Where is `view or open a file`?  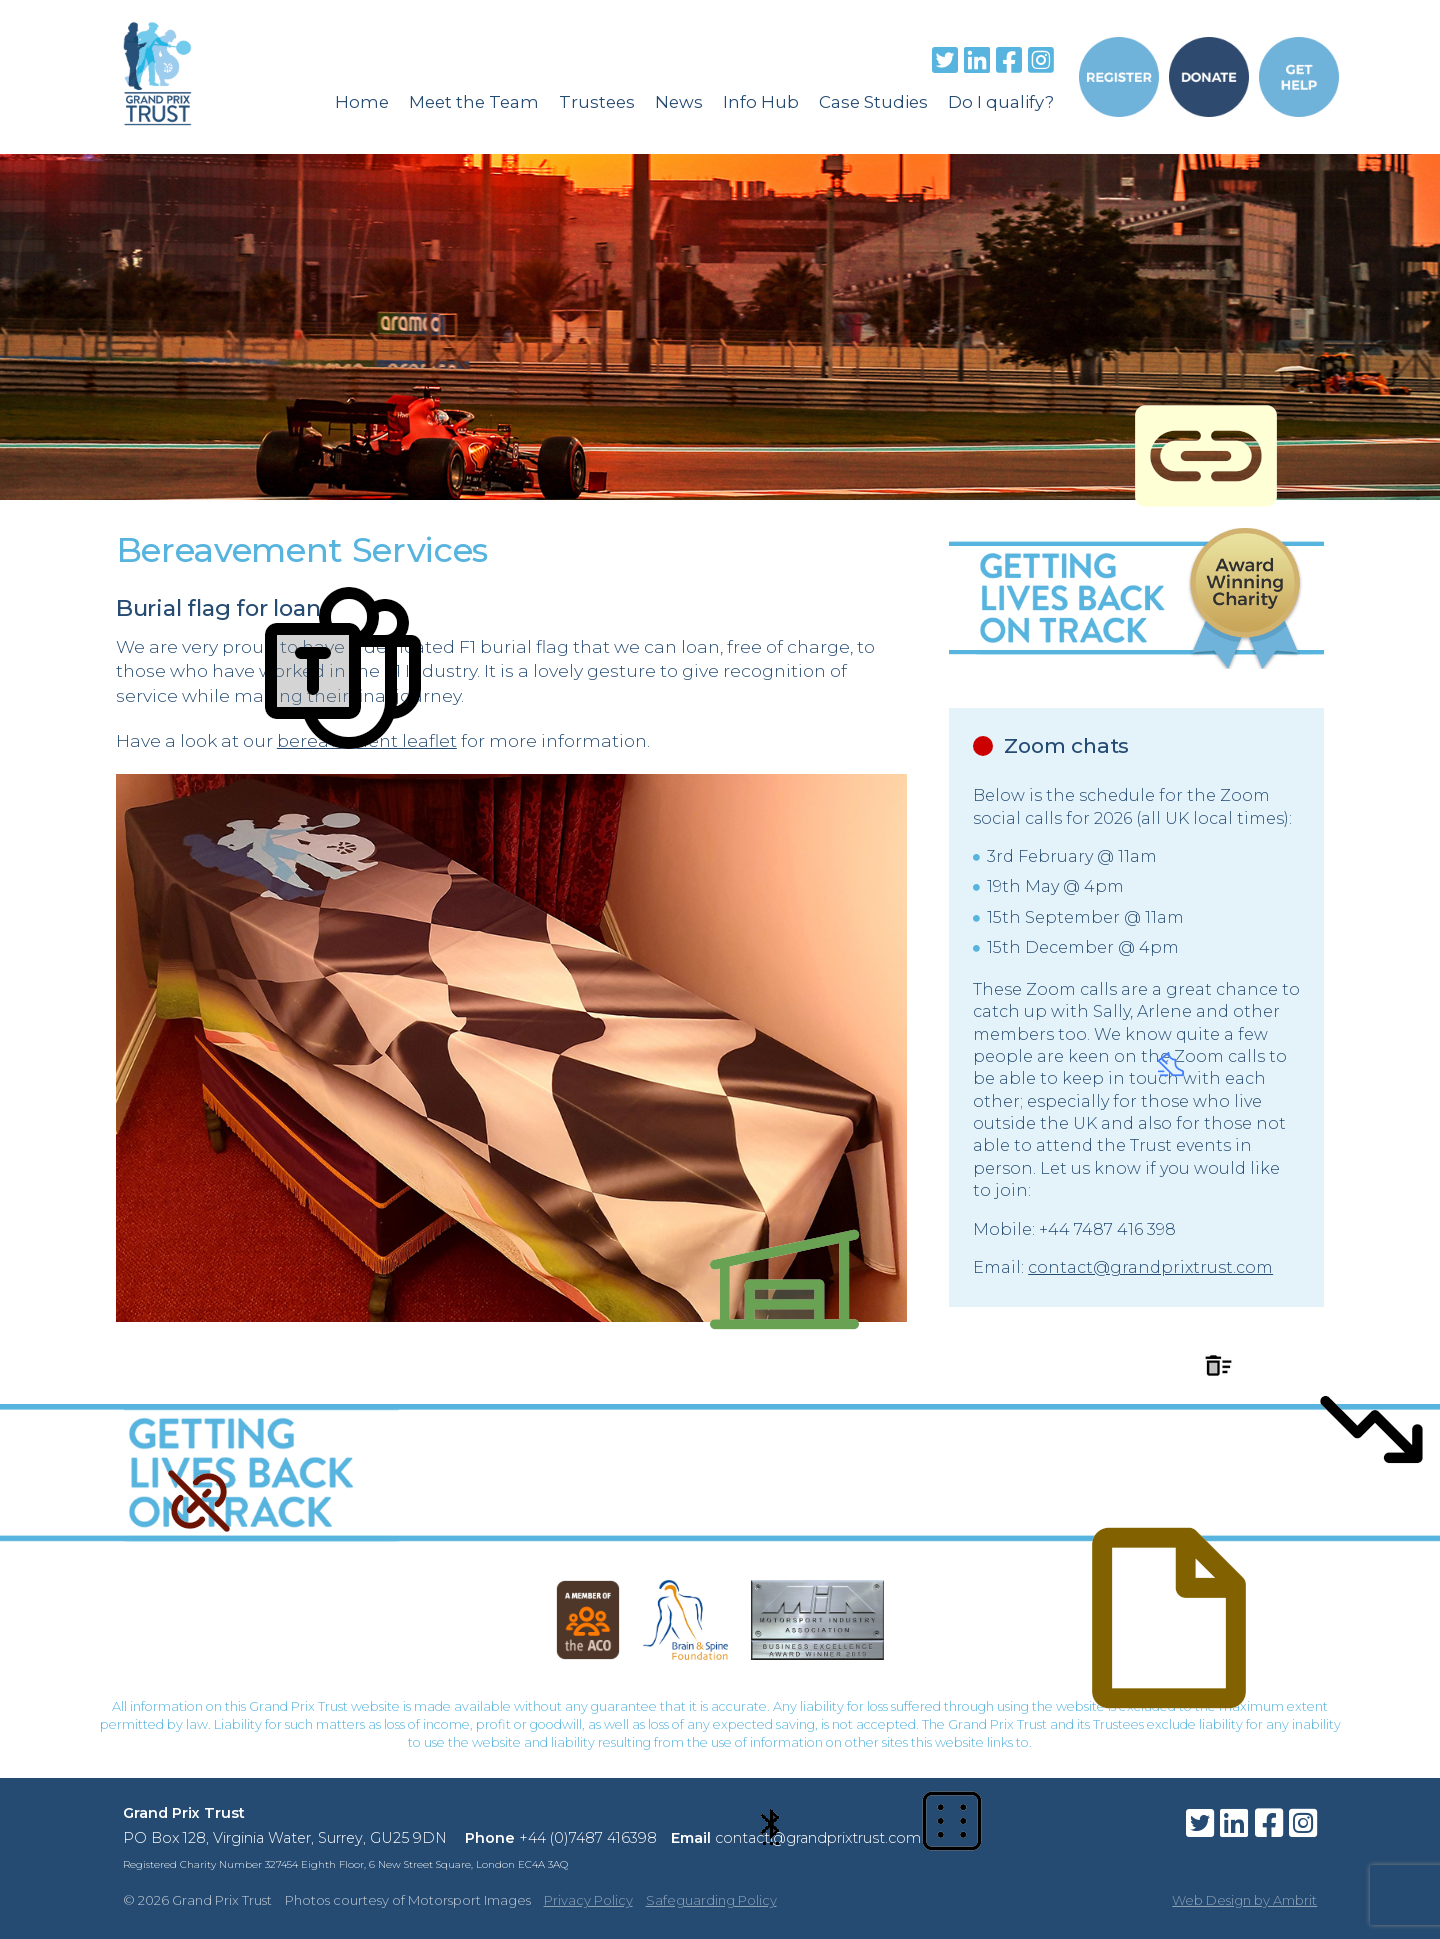
view or open a file is located at coordinates (1169, 1618).